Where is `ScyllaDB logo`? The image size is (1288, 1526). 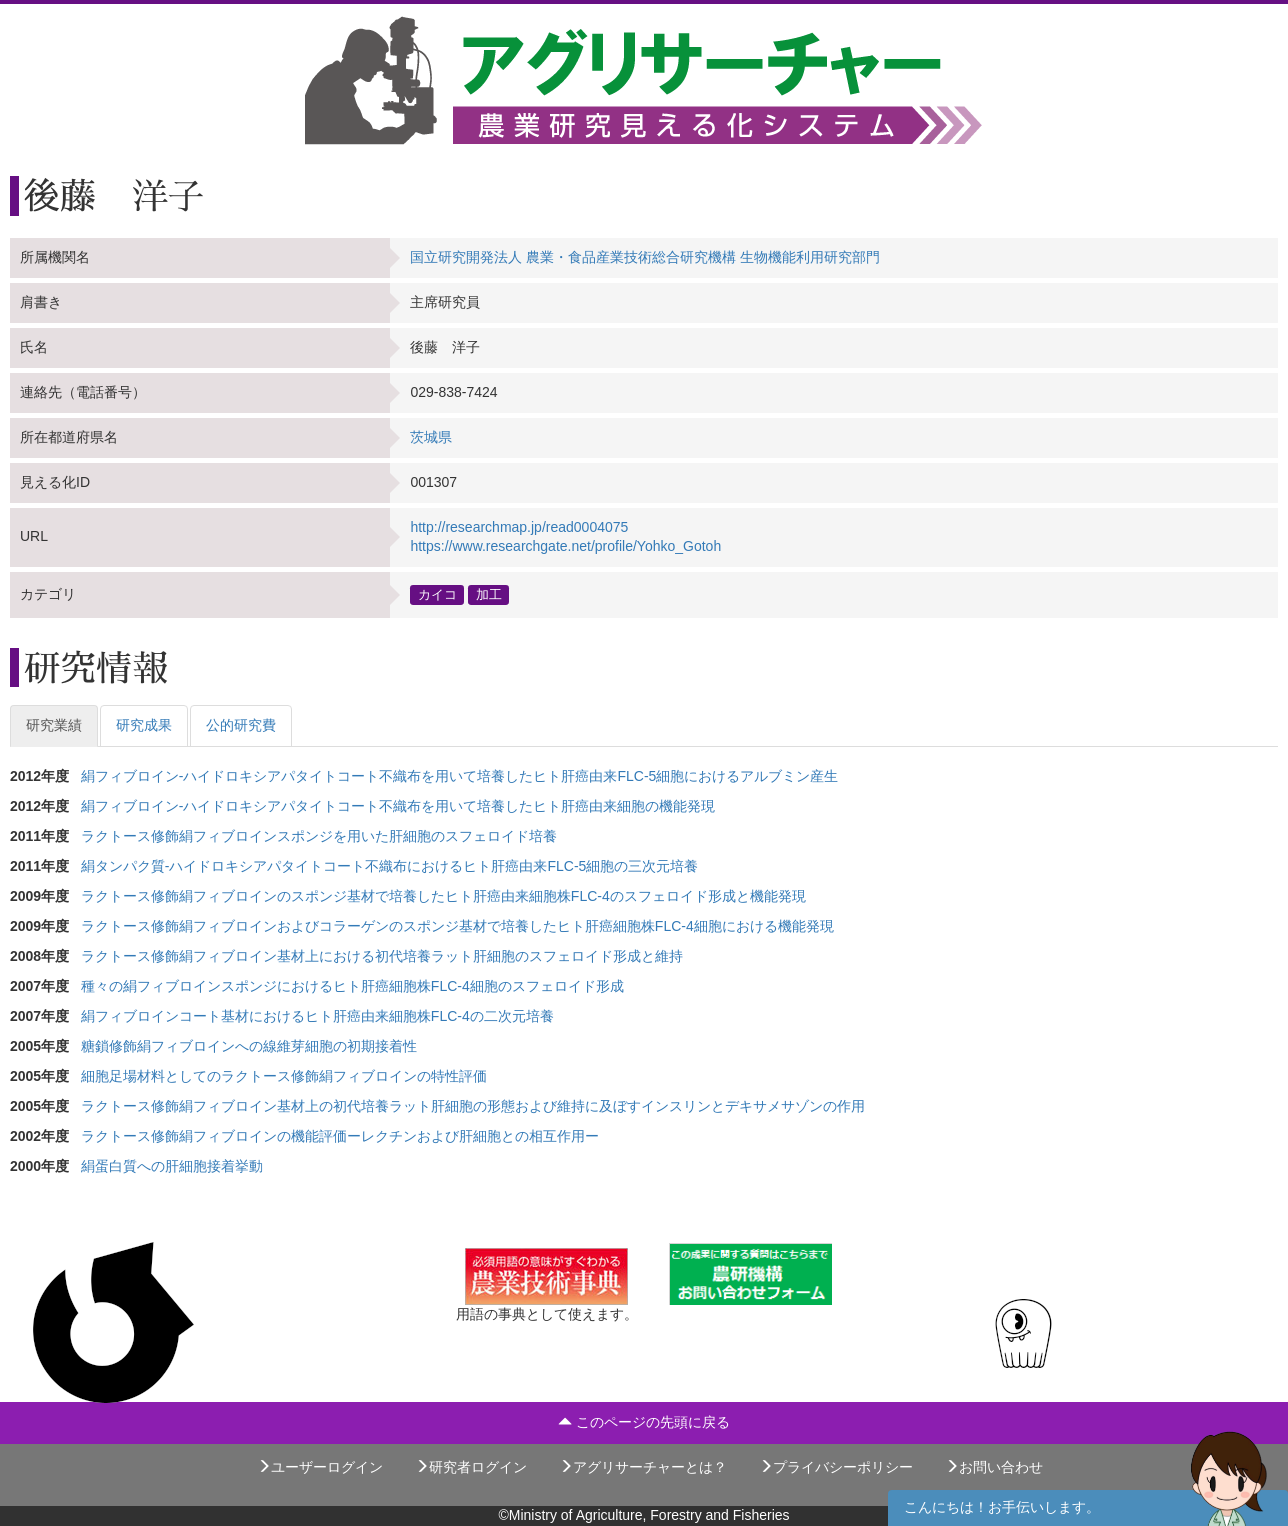 ScyllaDB logo is located at coordinates (1023, 1333).